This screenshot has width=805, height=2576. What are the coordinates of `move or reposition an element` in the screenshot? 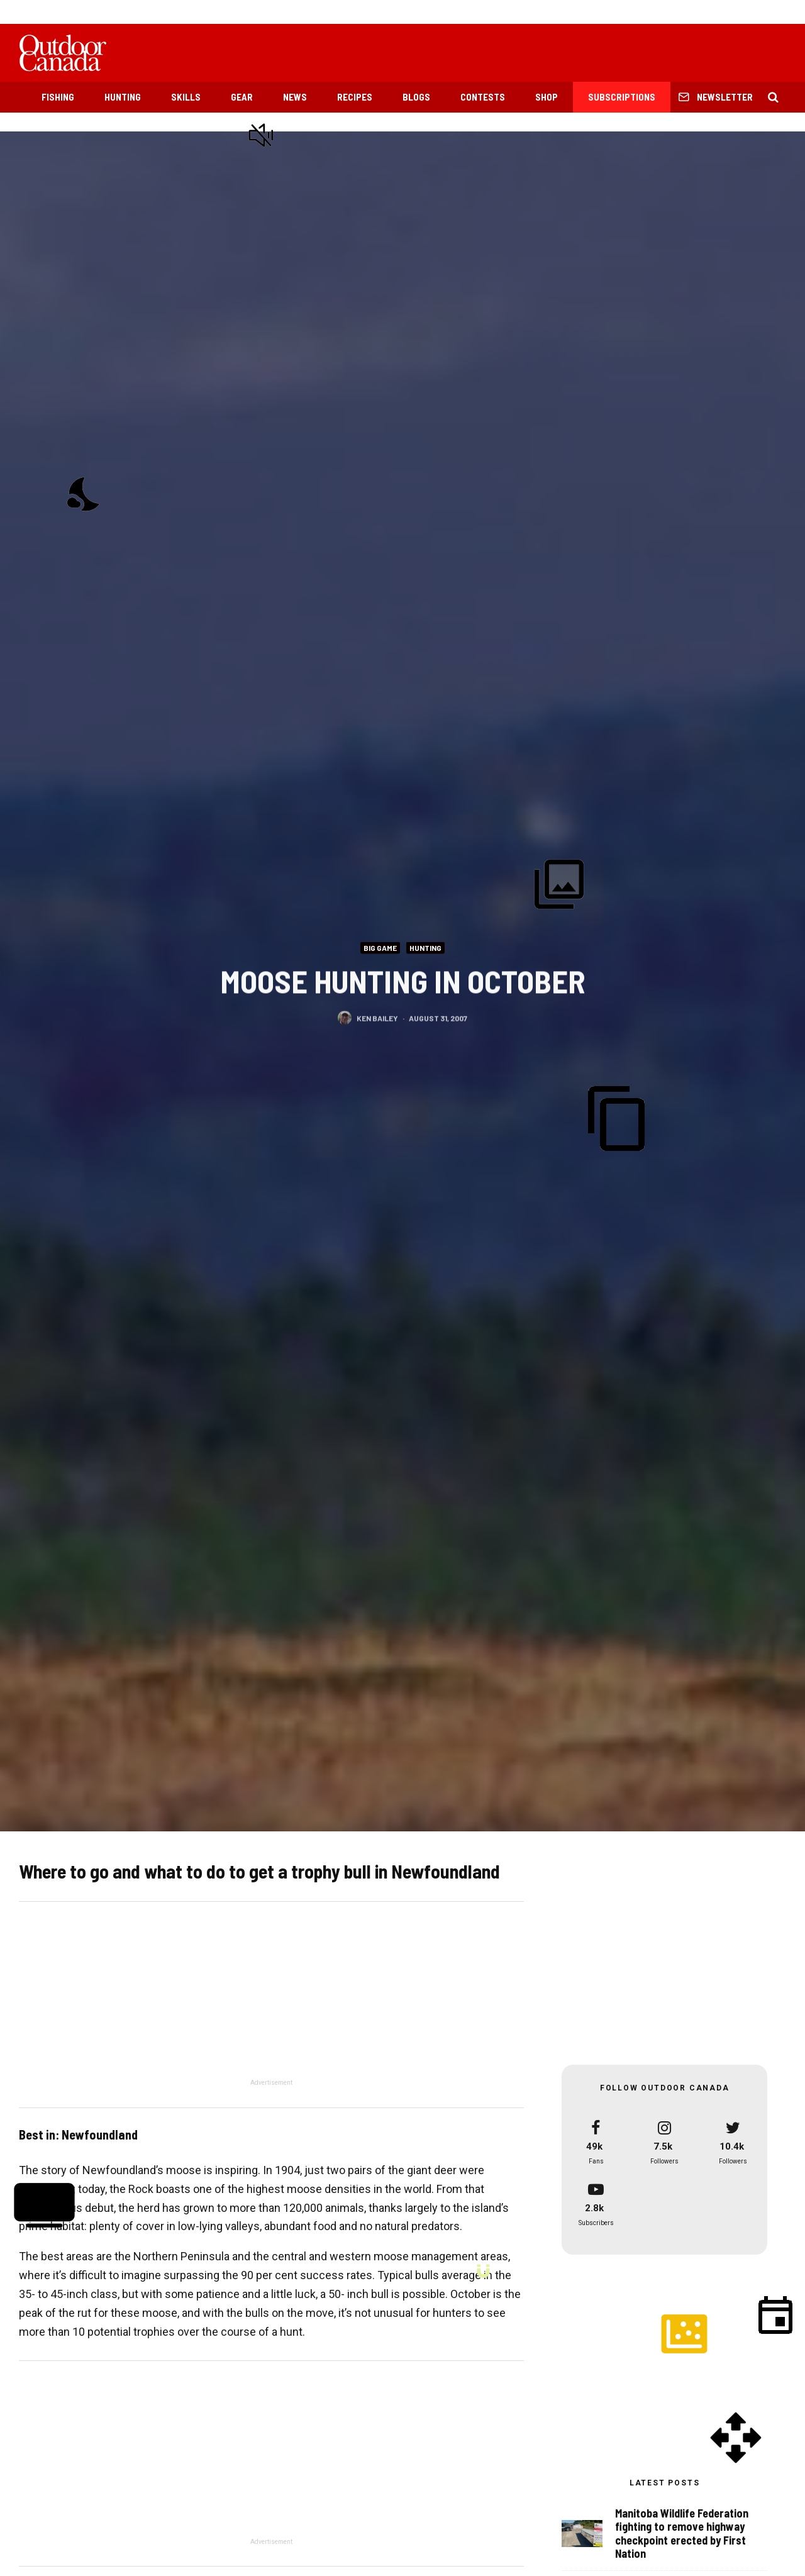 It's located at (736, 2438).